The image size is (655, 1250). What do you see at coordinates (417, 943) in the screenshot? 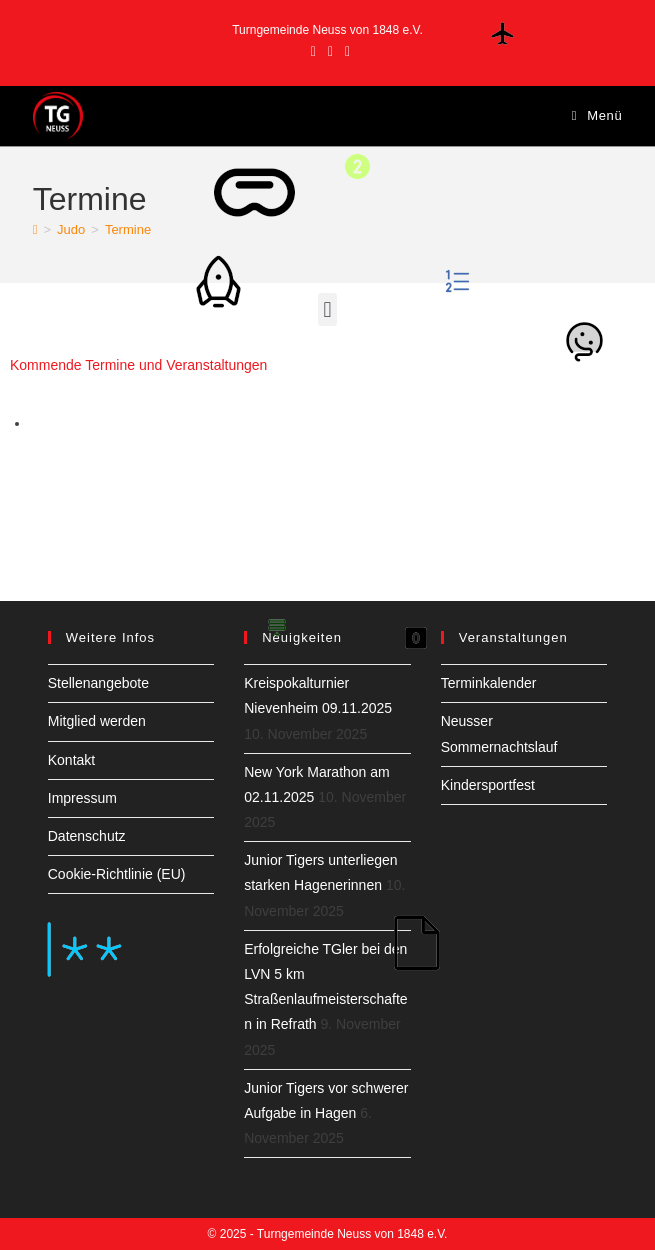
I see `view or open a document` at bounding box center [417, 943].